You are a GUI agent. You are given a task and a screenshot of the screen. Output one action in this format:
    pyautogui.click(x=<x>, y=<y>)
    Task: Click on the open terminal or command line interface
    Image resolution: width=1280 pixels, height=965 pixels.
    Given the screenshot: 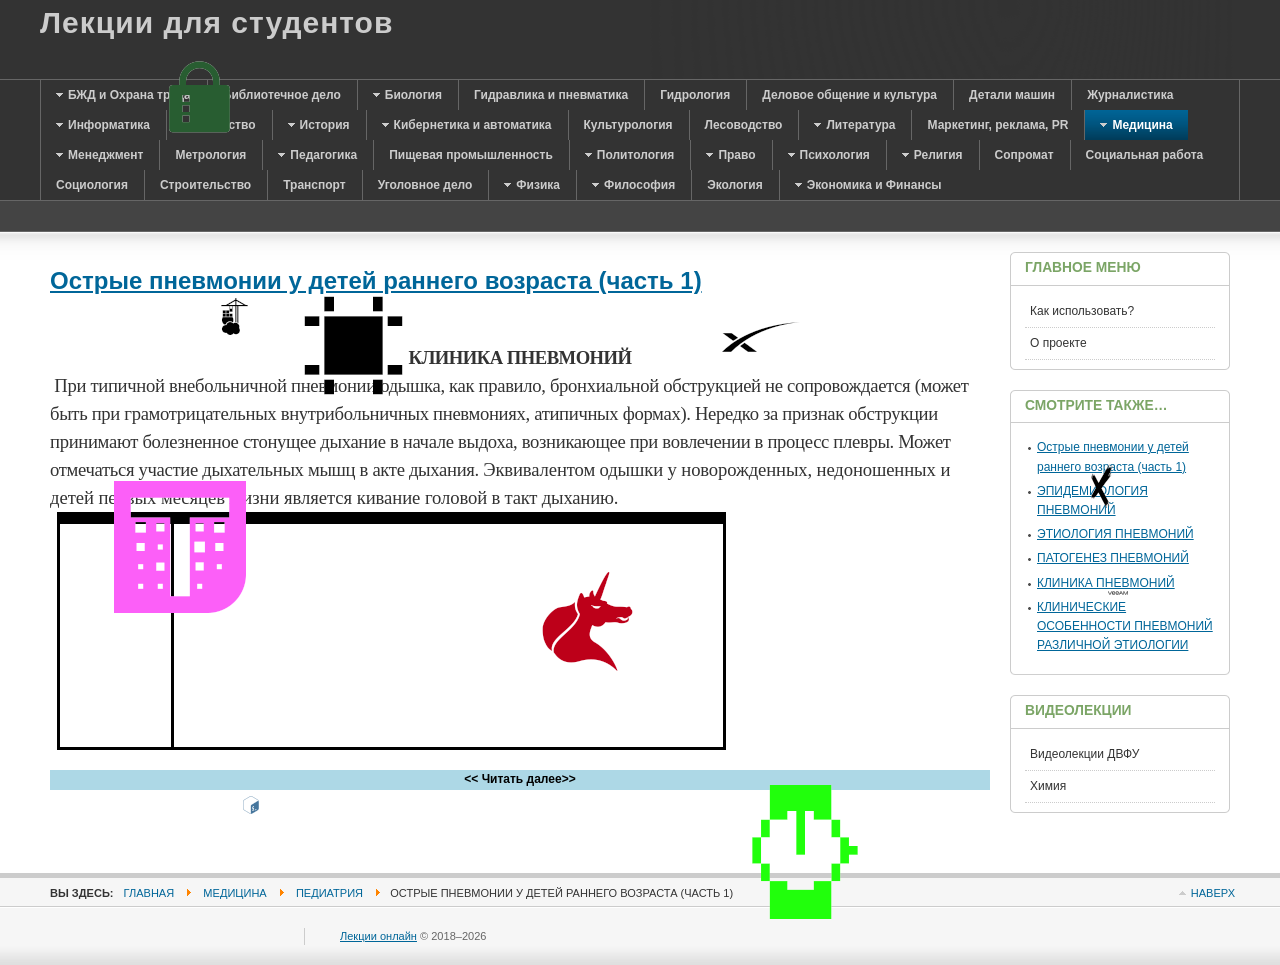 What is the action you would take?
    pyautogui.click(x=251, y=805)
    